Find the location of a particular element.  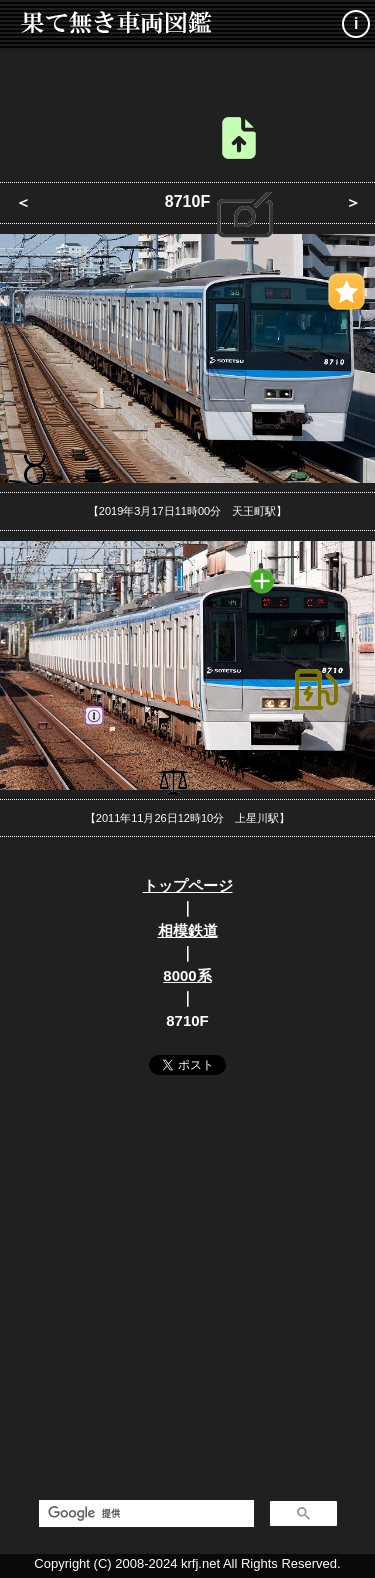

upload a file is located at coordinates (239, 138).